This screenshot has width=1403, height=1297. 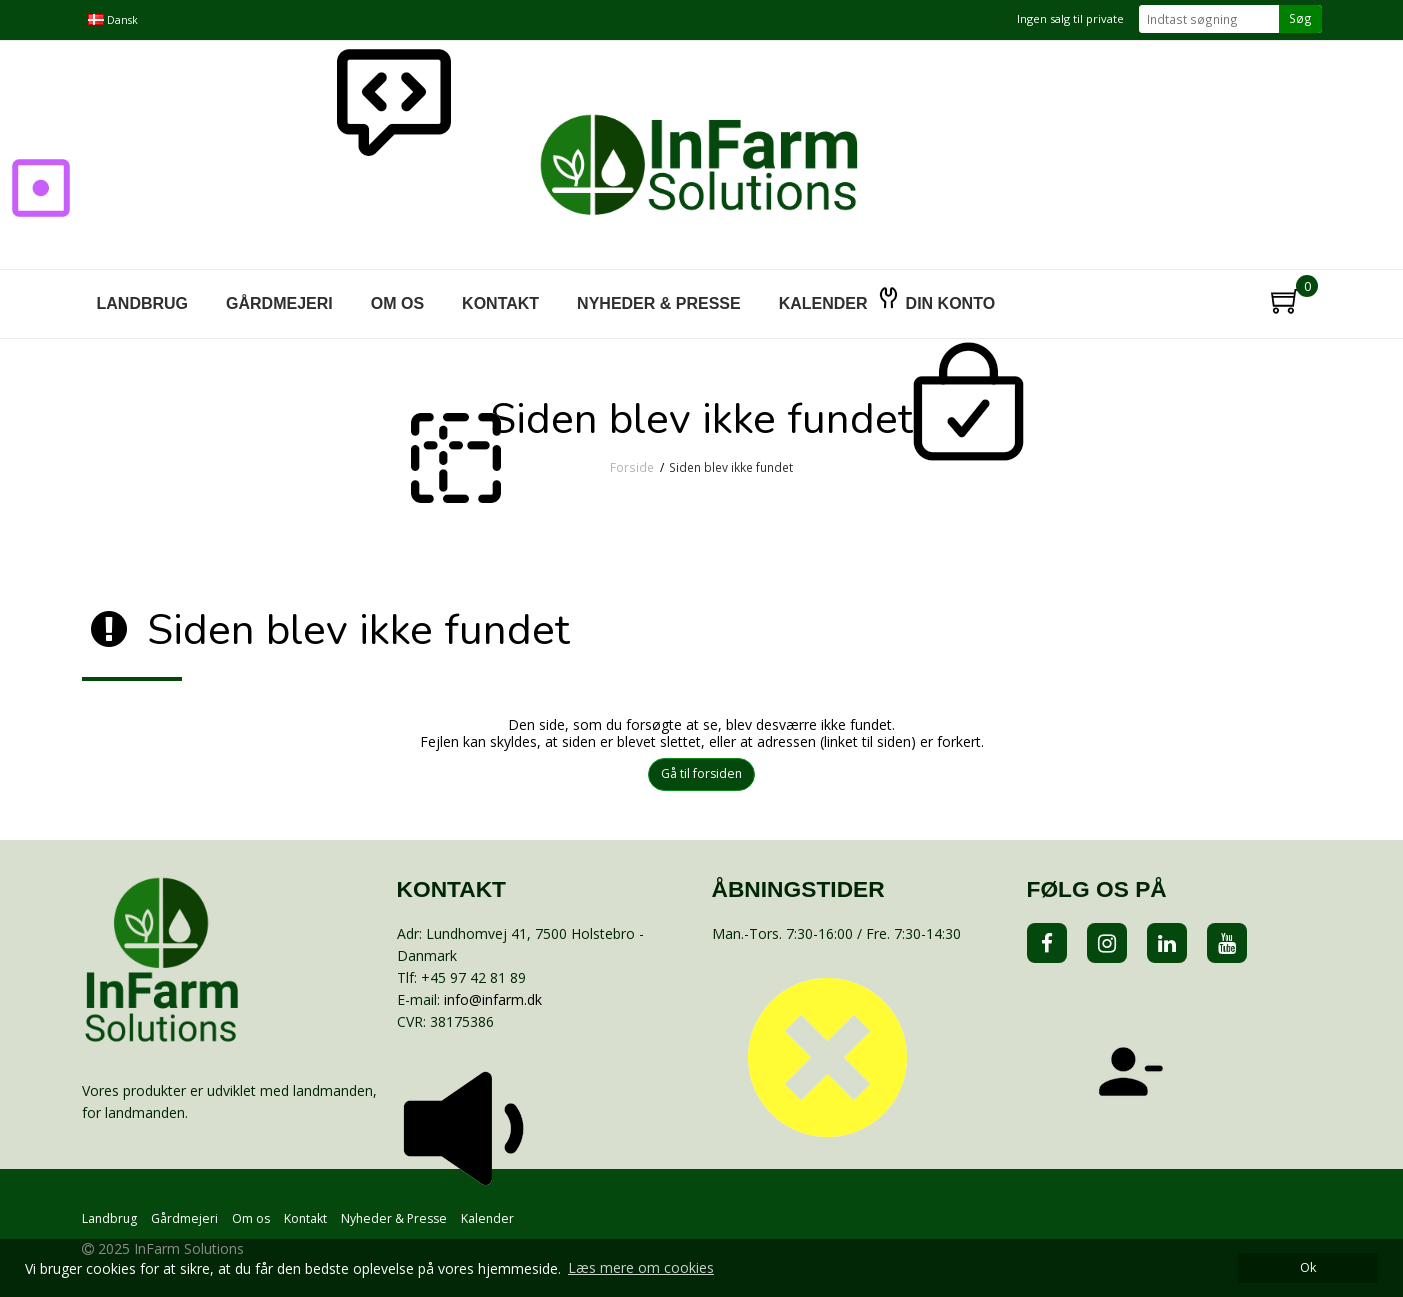 I want to click on order confirmed or purchase complete, so click(x=968, y=401).